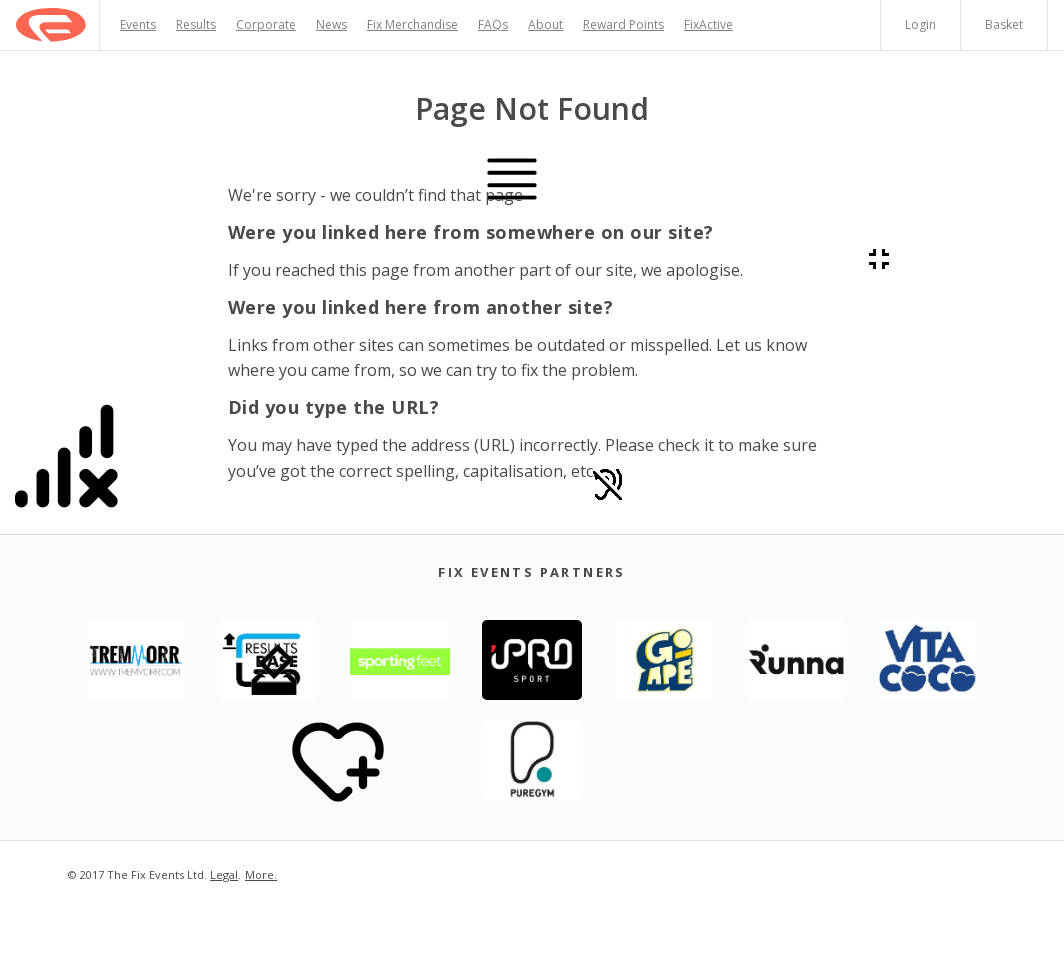  I want to click on no cellular signal available, so click(68, 462).